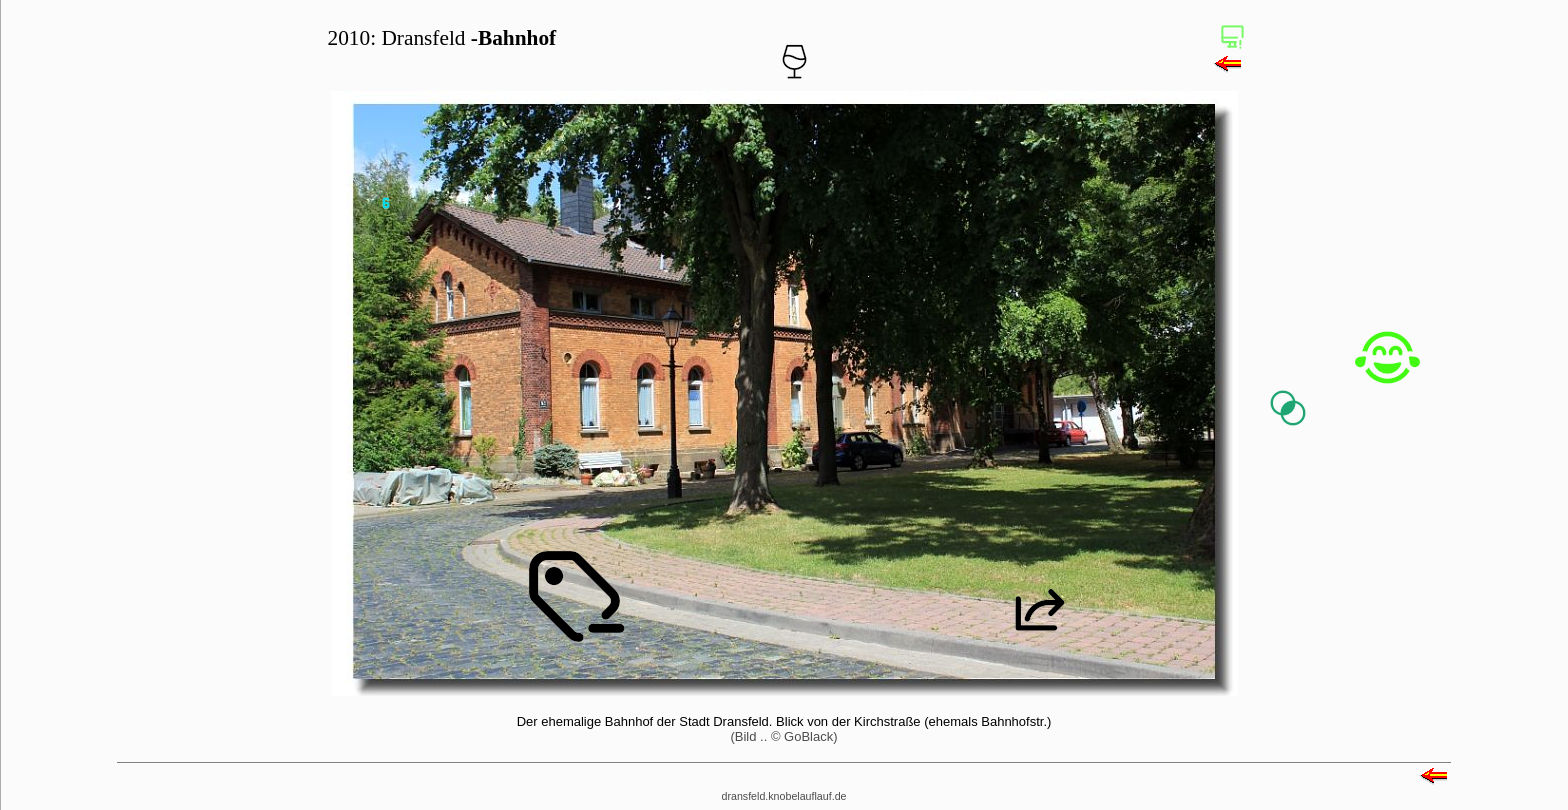  Describe the element at coordinates (1288, 408) in the screenshot. I see `apply intersection operation to selected shapes` at that location.